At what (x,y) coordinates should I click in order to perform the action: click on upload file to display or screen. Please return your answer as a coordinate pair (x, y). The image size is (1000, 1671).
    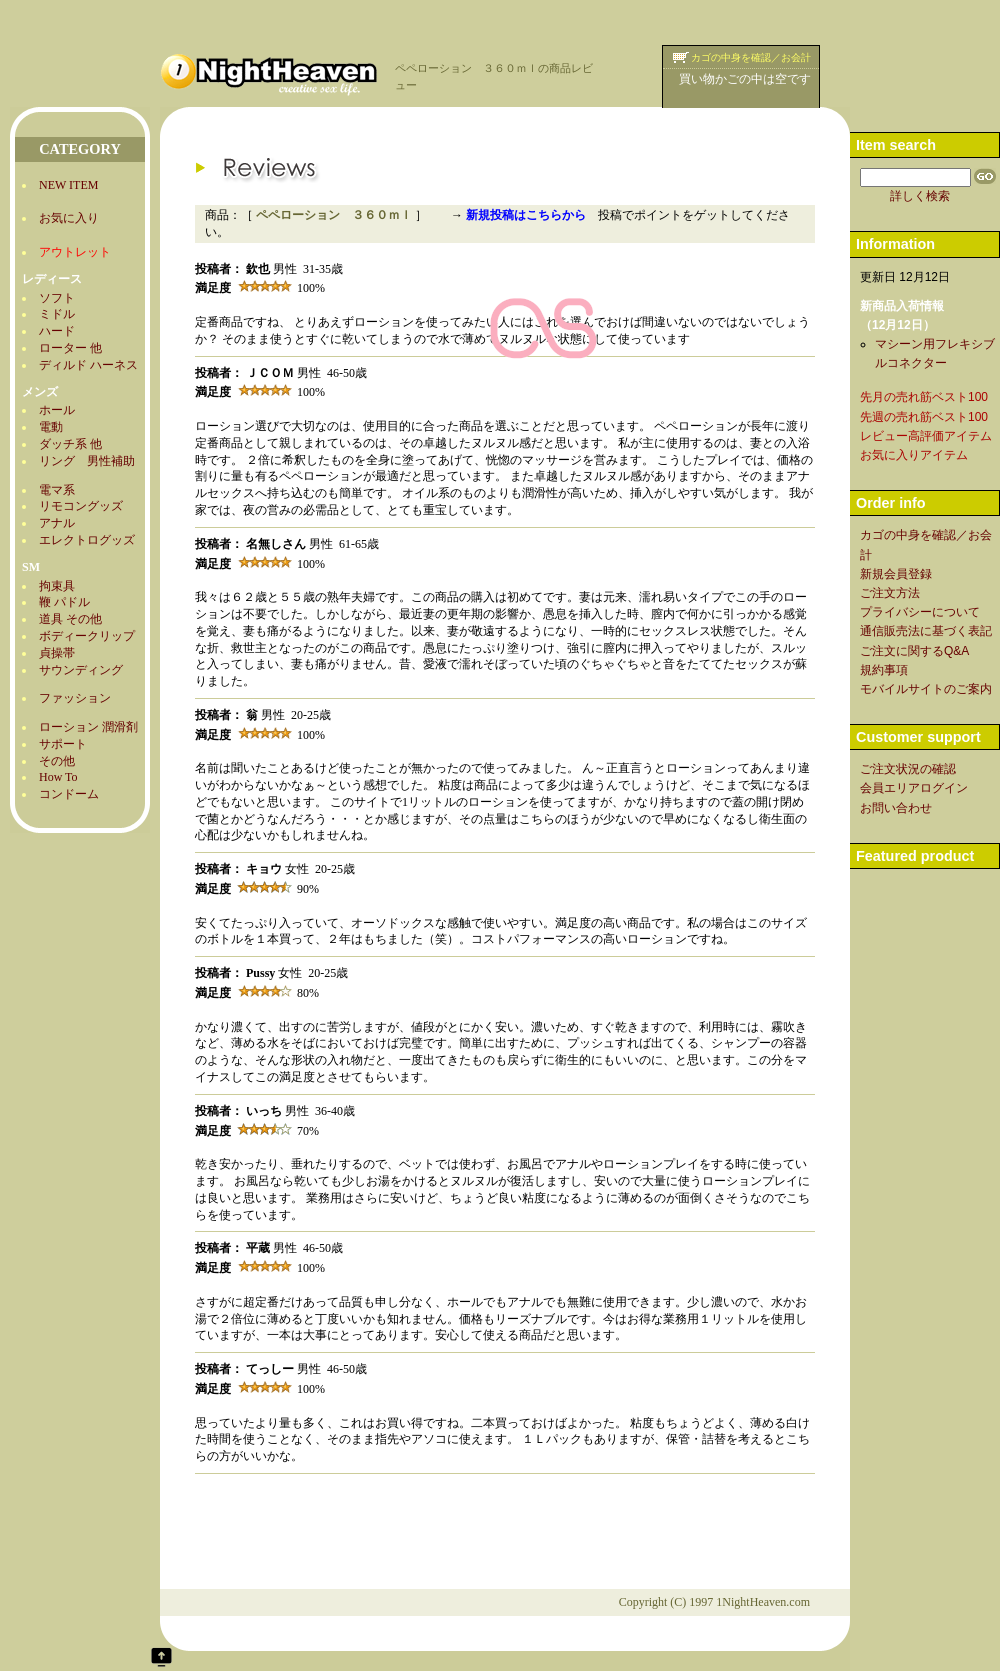
    Looking at the image, I should click on (161, 1656).